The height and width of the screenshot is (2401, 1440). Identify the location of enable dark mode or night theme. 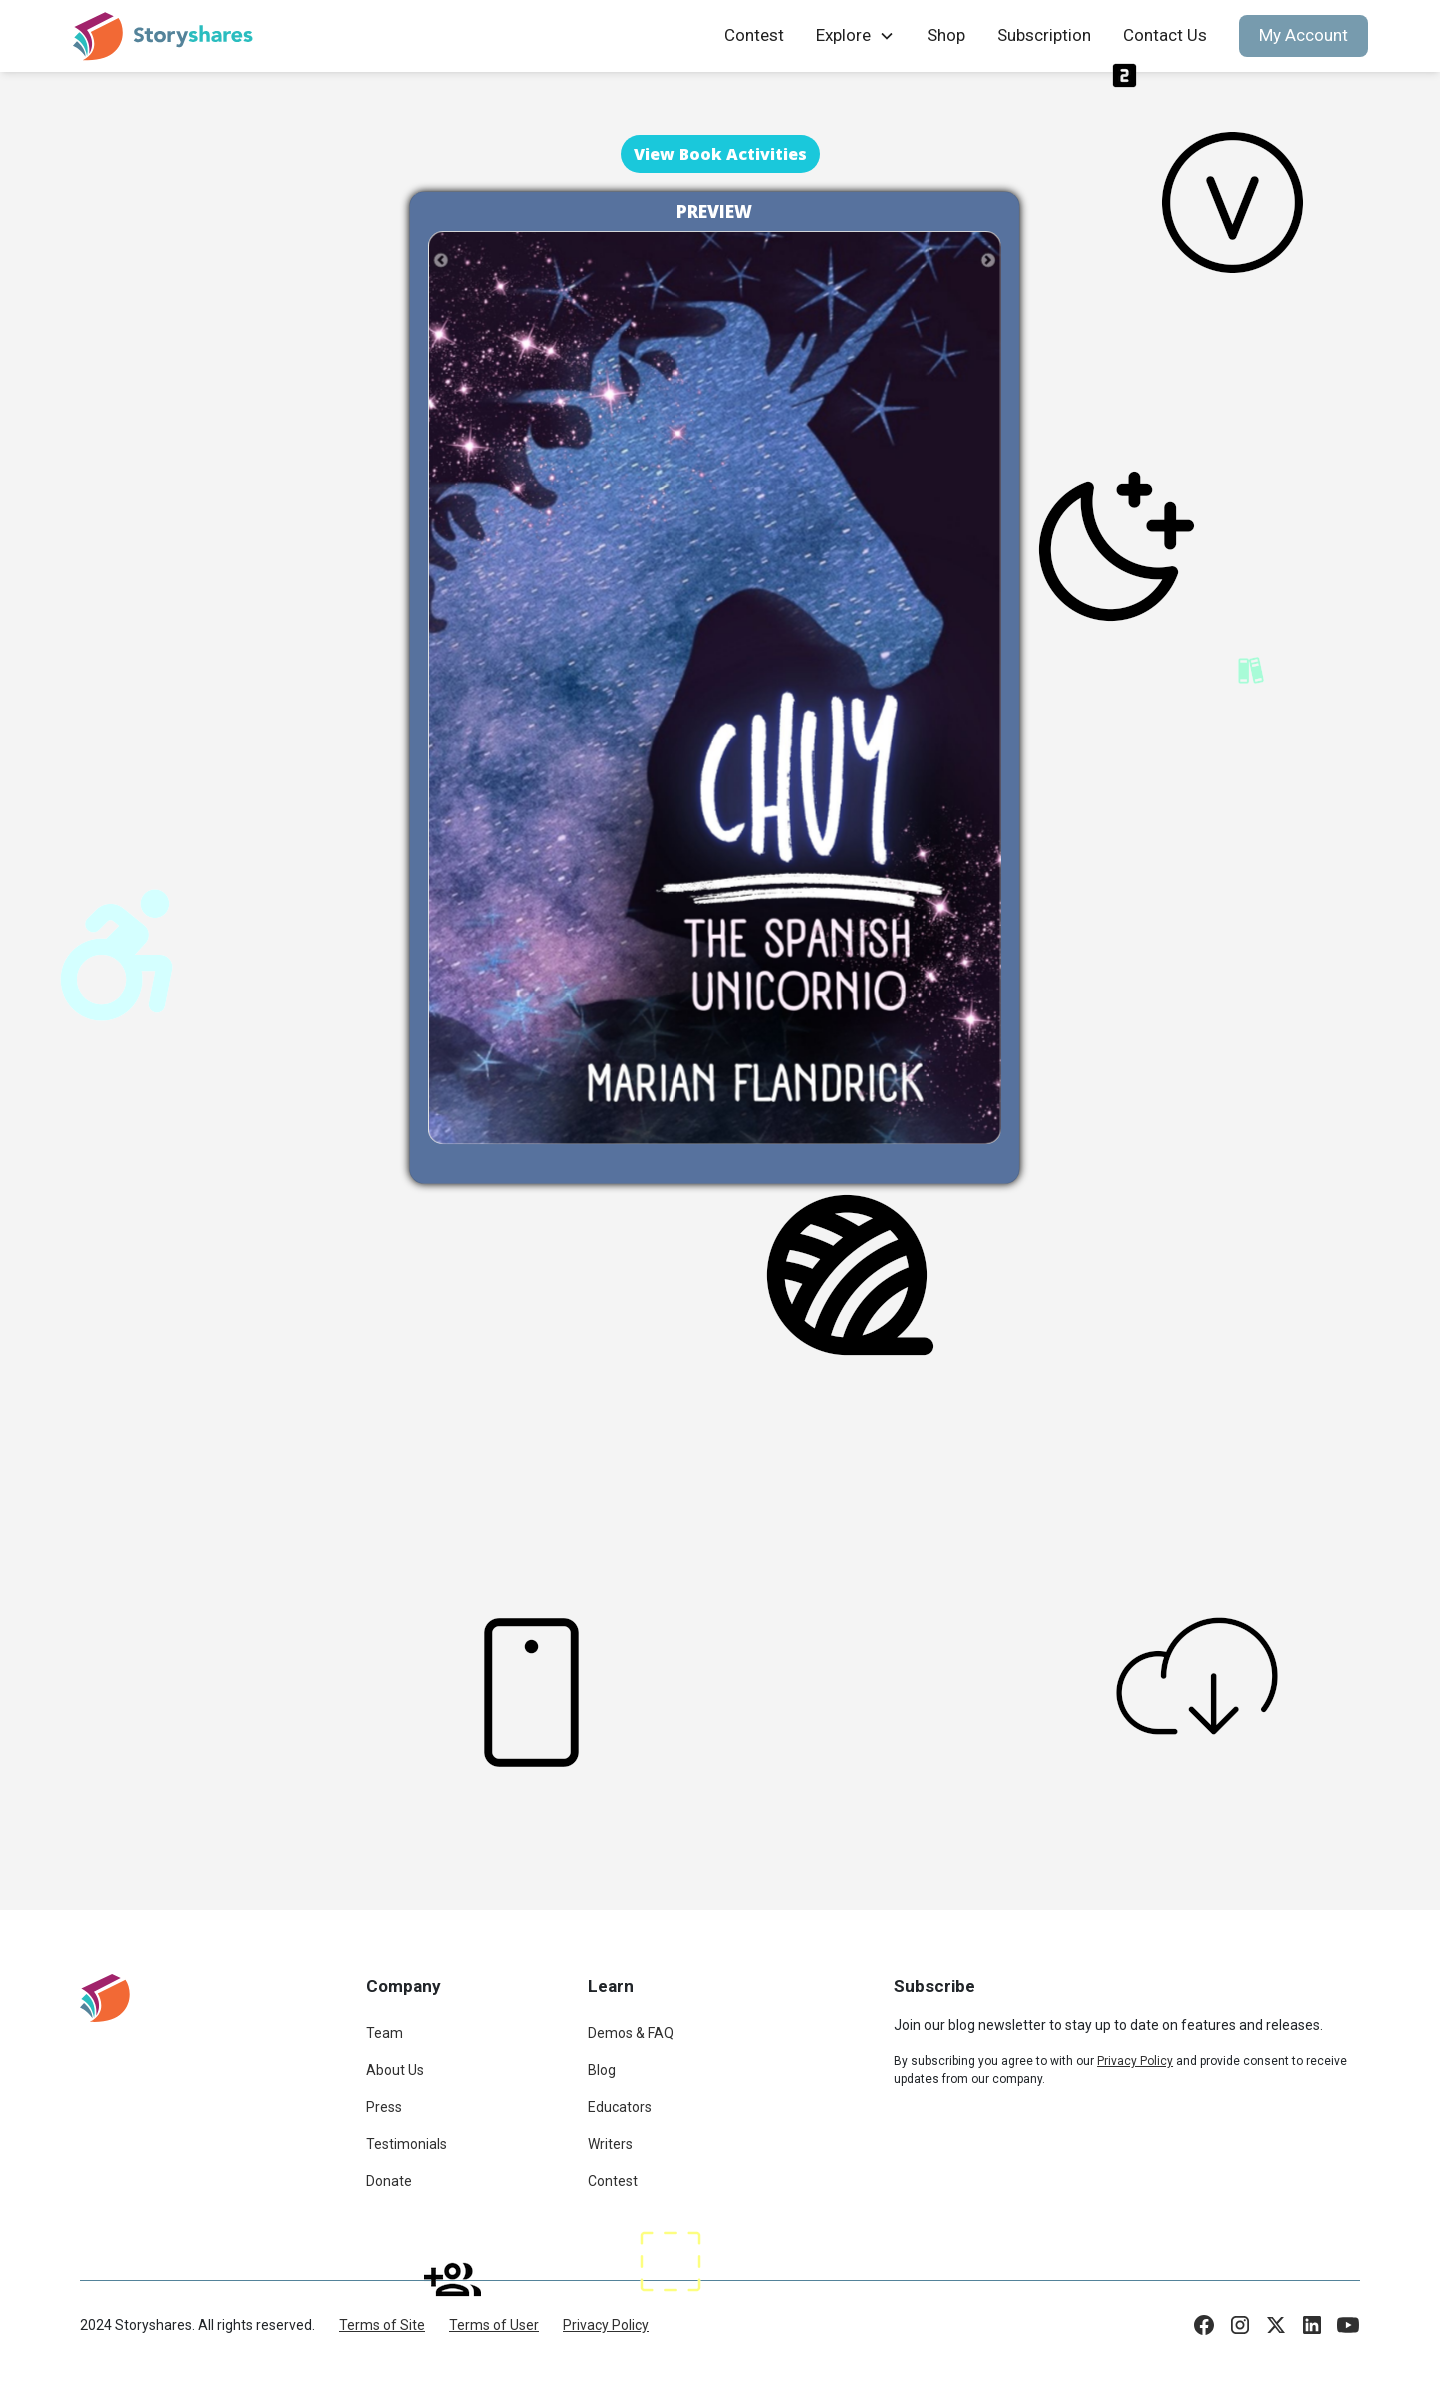
(1110, 549).